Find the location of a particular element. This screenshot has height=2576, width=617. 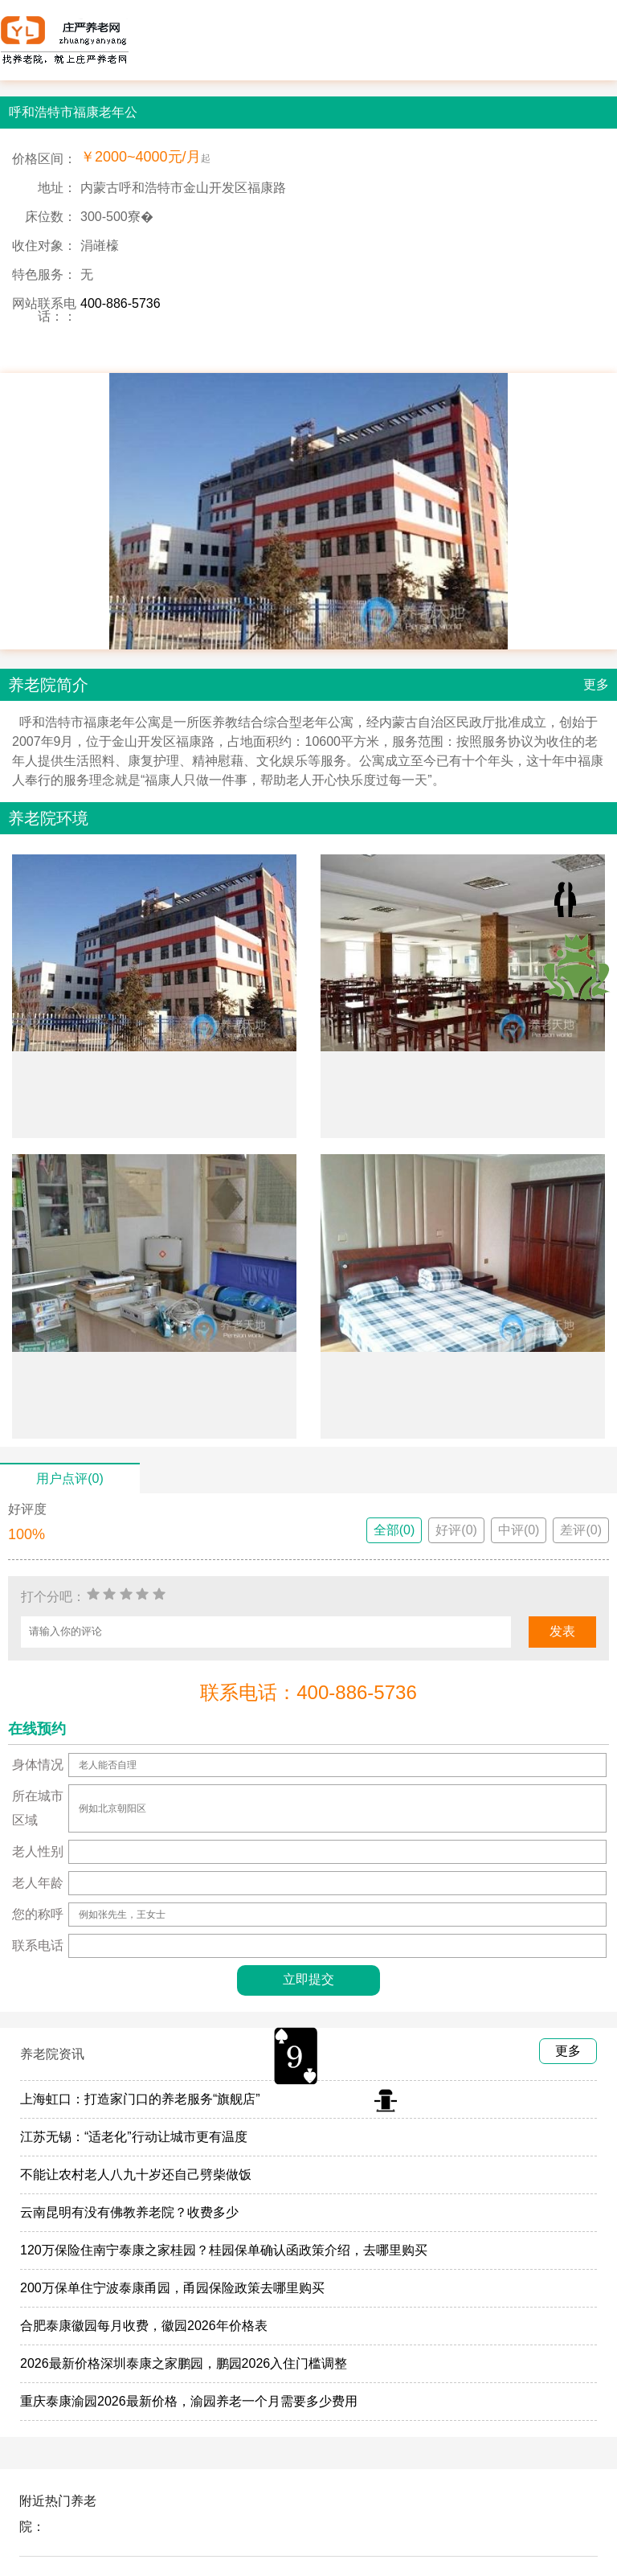

select the frog prince character is located at coordinates (576, 967).